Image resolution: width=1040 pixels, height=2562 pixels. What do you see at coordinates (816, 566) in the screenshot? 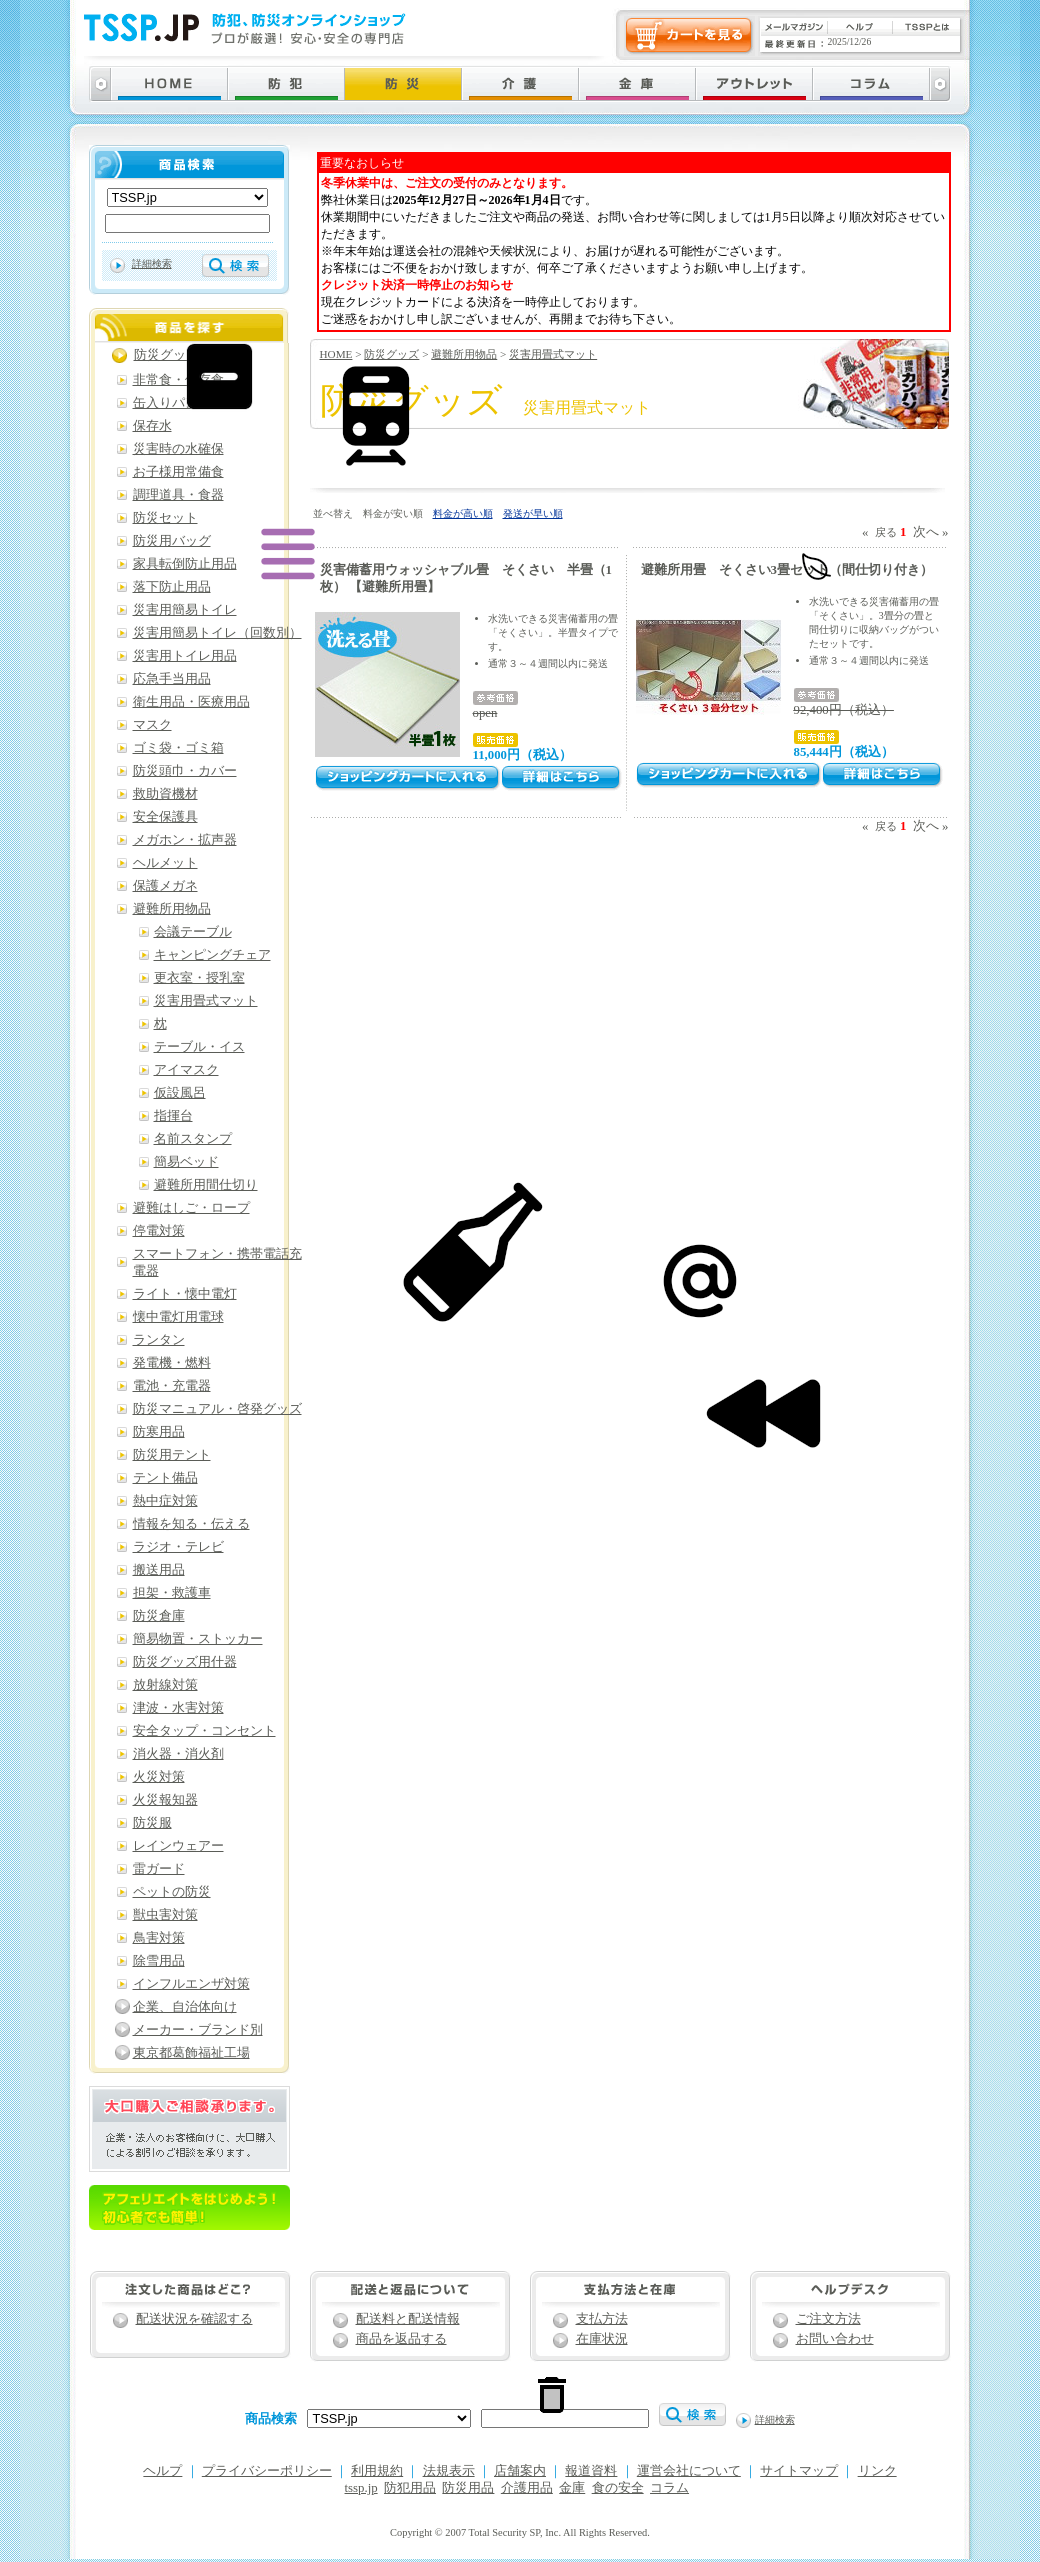
I see `indicates eco-friendly or sustainable option` at bounding box center [816, 566].